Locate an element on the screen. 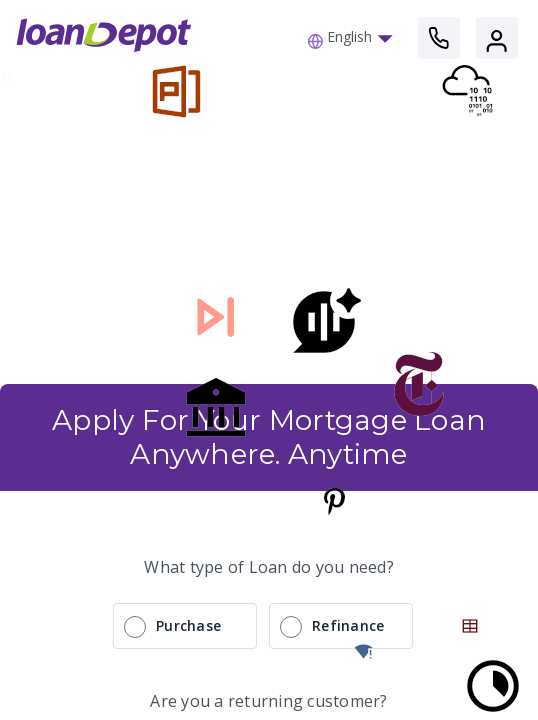  start a voice conversation with AI assistant is located at coordinates (324, 322).